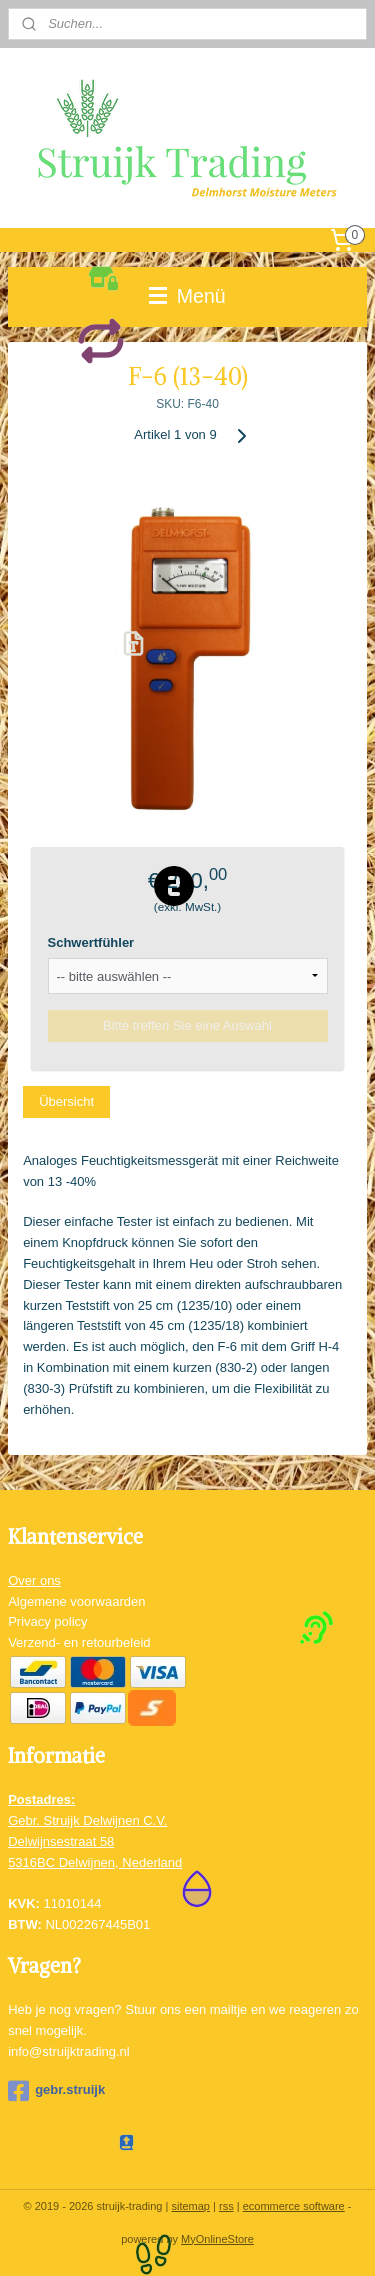 The height and width of the screenshot is (2276, 375). I want to click on indicates a locked or secured store, so click(103, 277).